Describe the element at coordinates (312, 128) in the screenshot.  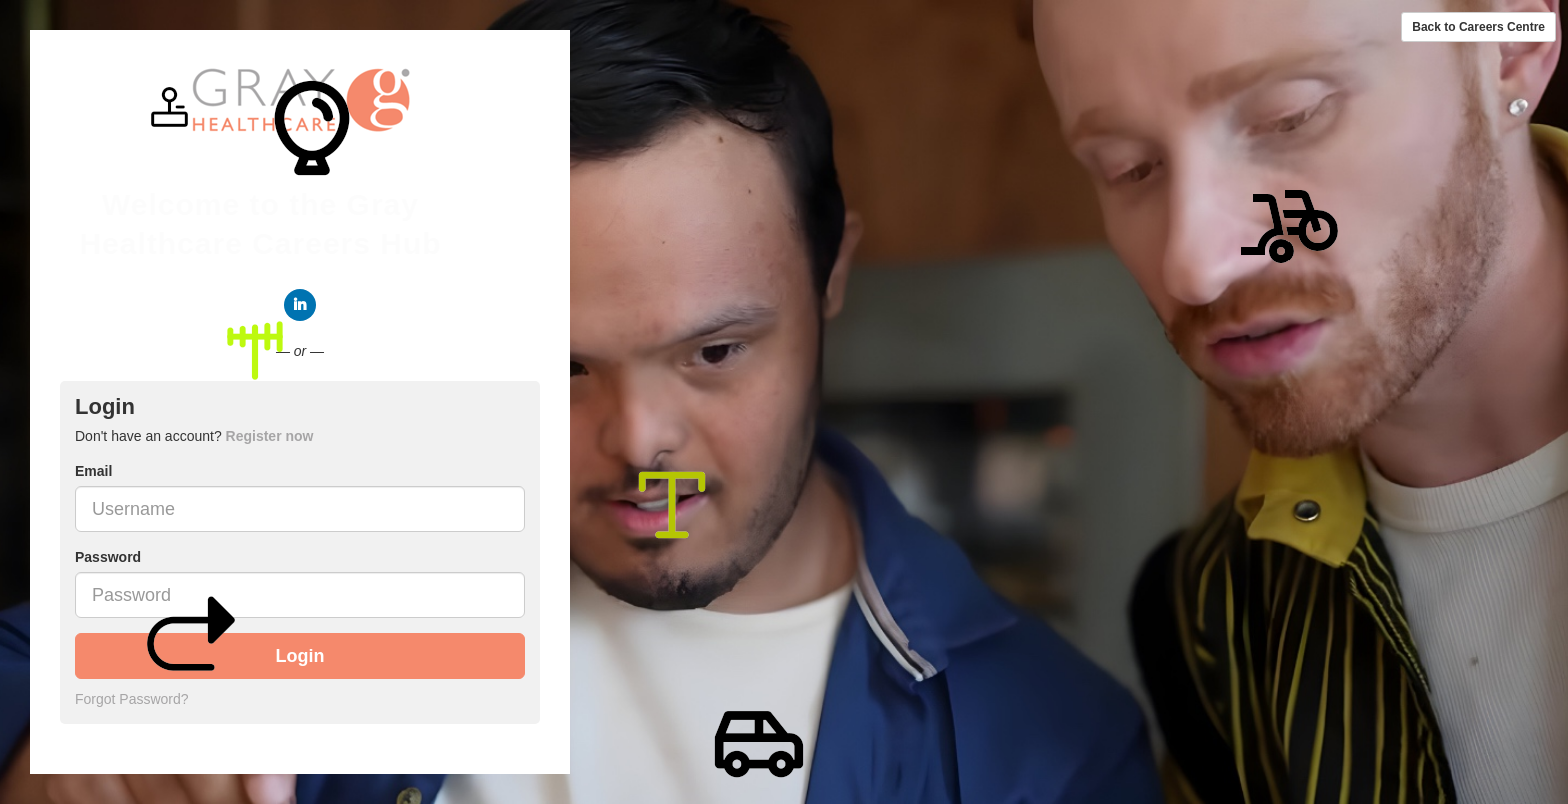
I see `celebrate an event or milestone` at that location.